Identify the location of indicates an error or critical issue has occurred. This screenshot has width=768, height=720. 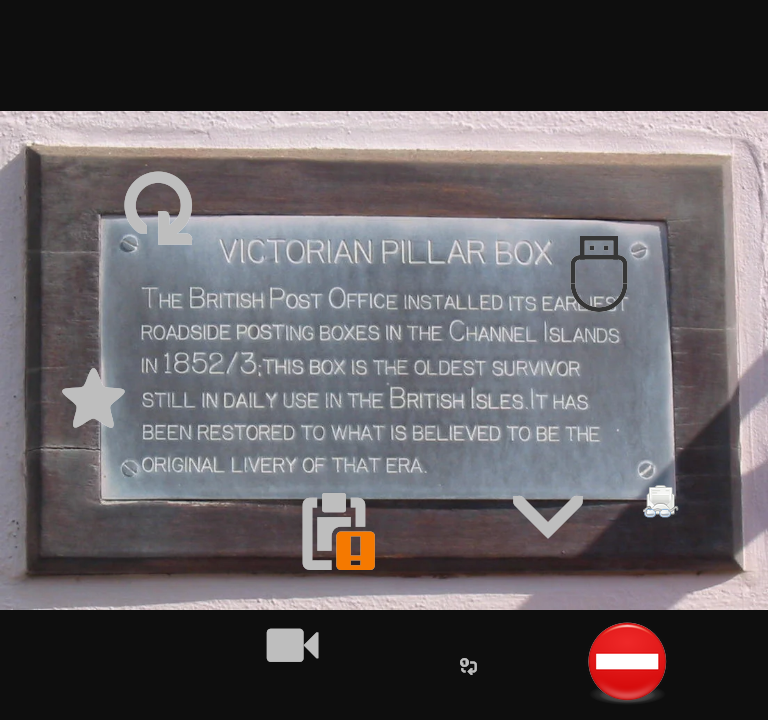
(628, 662).